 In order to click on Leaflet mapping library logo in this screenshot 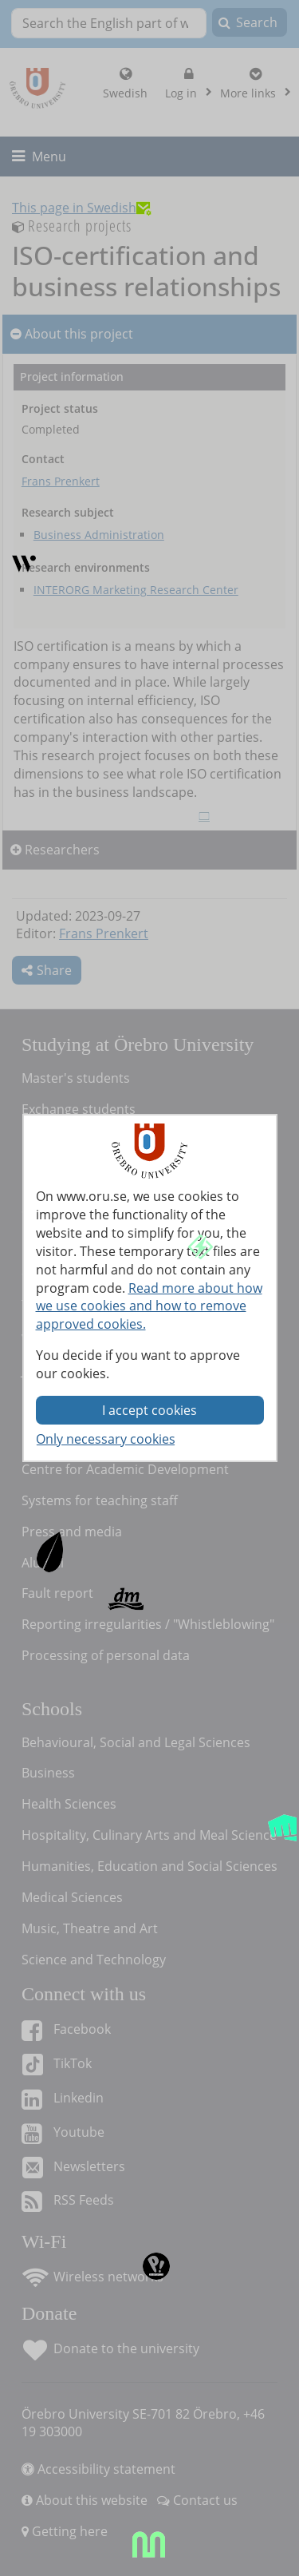, I will do `click(49, 1552)`.